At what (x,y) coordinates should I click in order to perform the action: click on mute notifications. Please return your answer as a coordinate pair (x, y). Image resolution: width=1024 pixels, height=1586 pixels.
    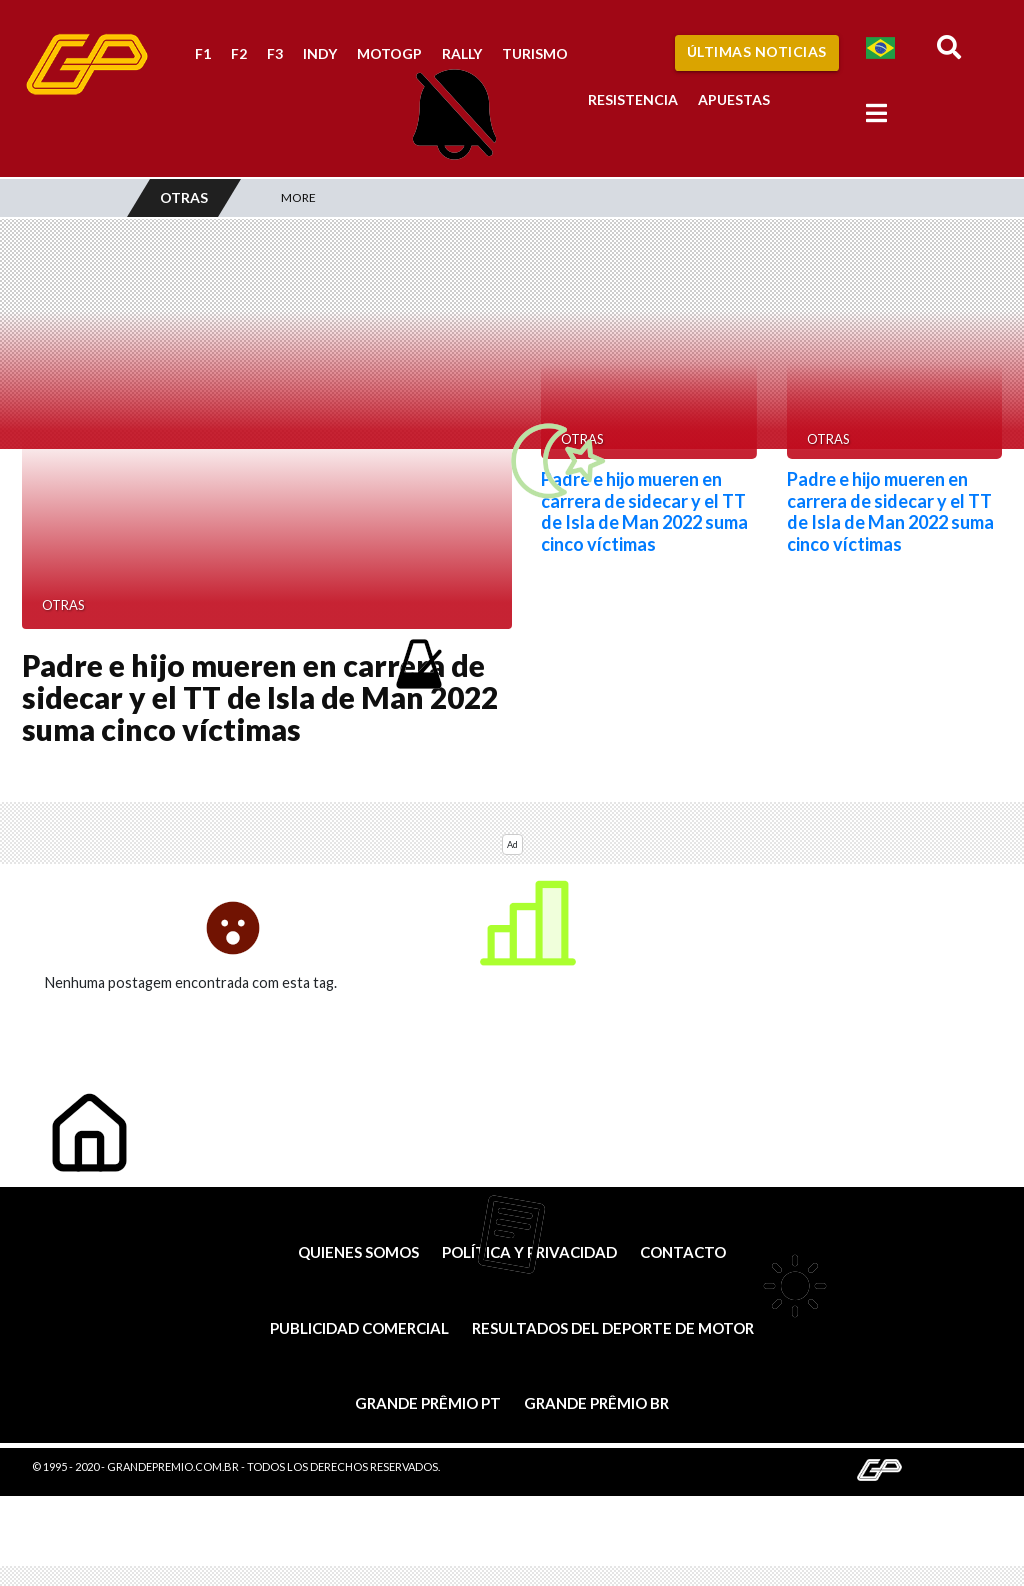
    Looking at the image, I should click on (454, 114).